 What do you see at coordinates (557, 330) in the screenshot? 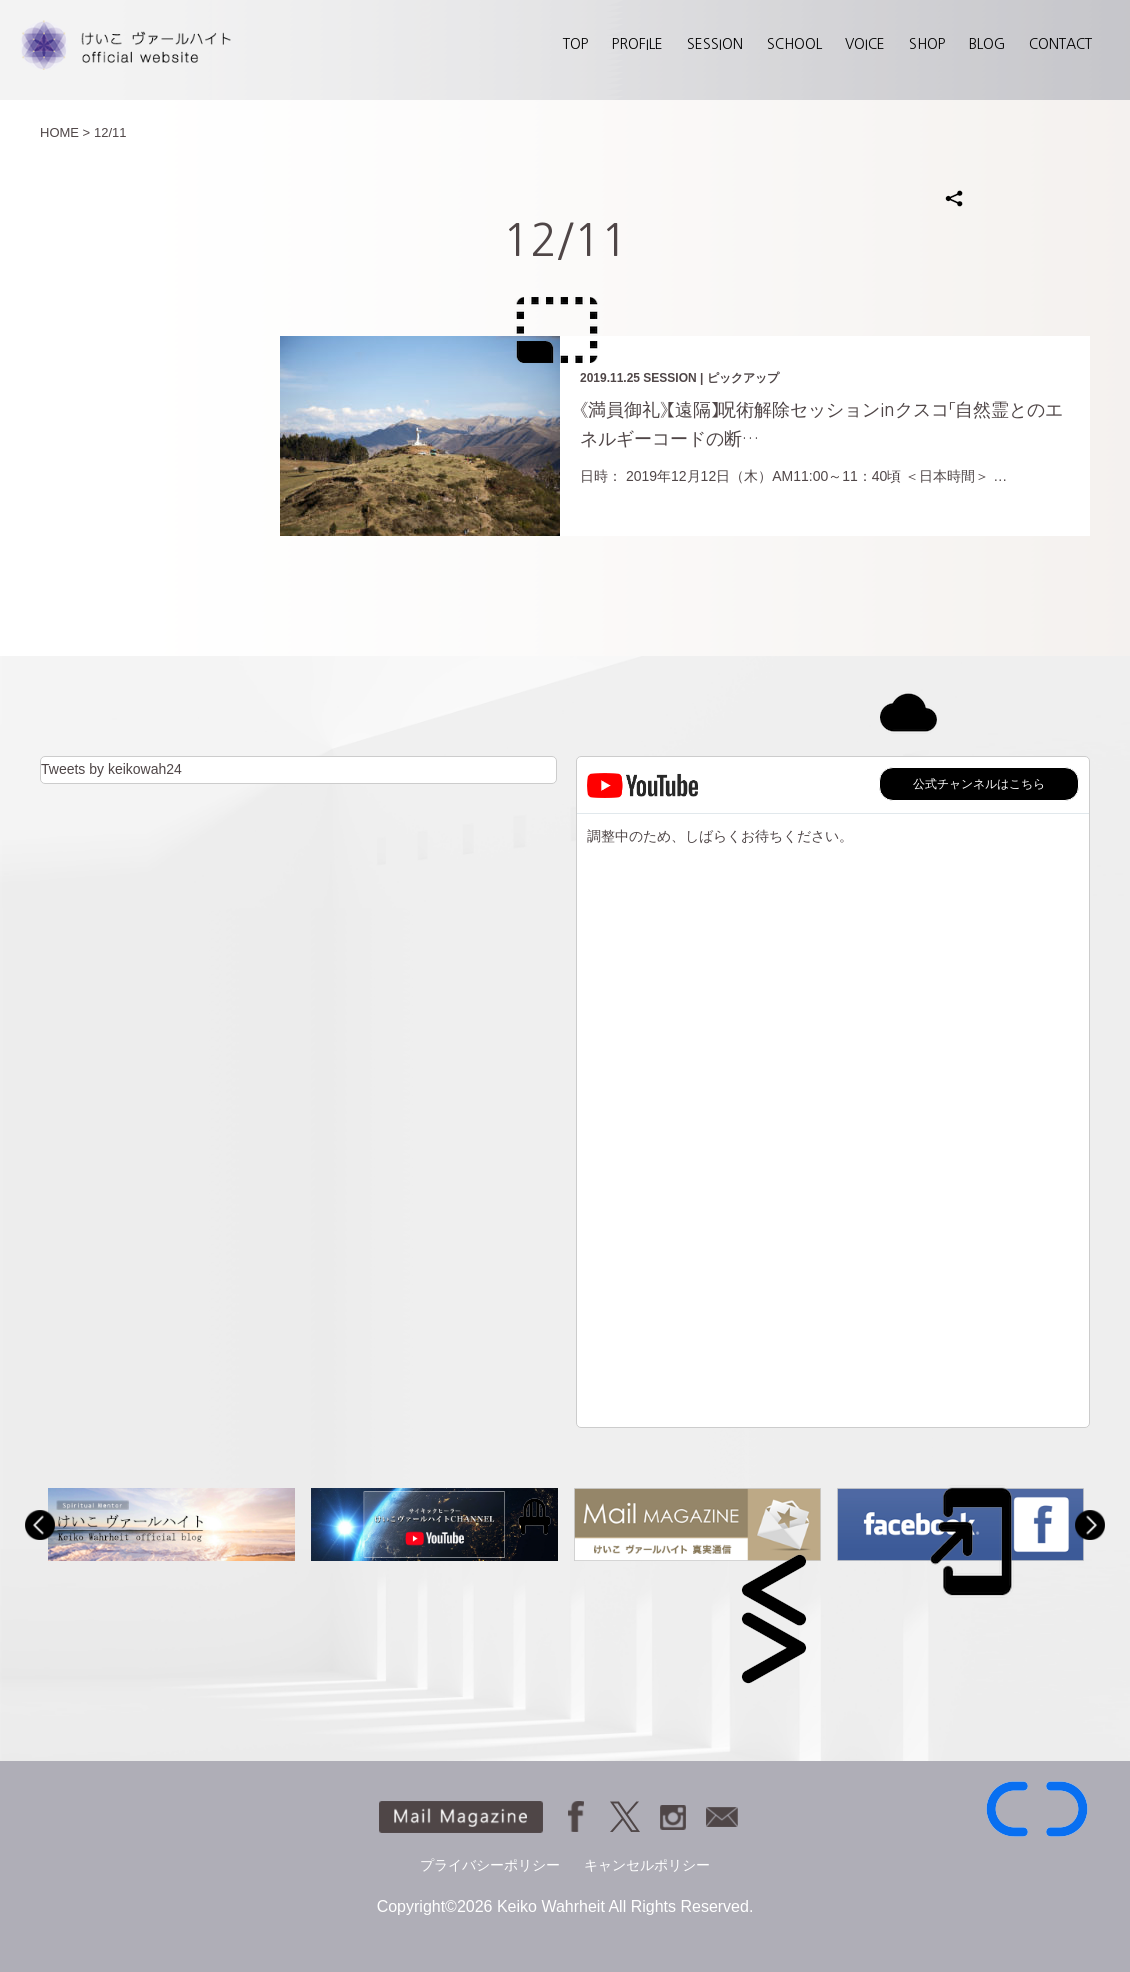
I see `resize image to smaller dimensions` at bounding box center [557, 330].